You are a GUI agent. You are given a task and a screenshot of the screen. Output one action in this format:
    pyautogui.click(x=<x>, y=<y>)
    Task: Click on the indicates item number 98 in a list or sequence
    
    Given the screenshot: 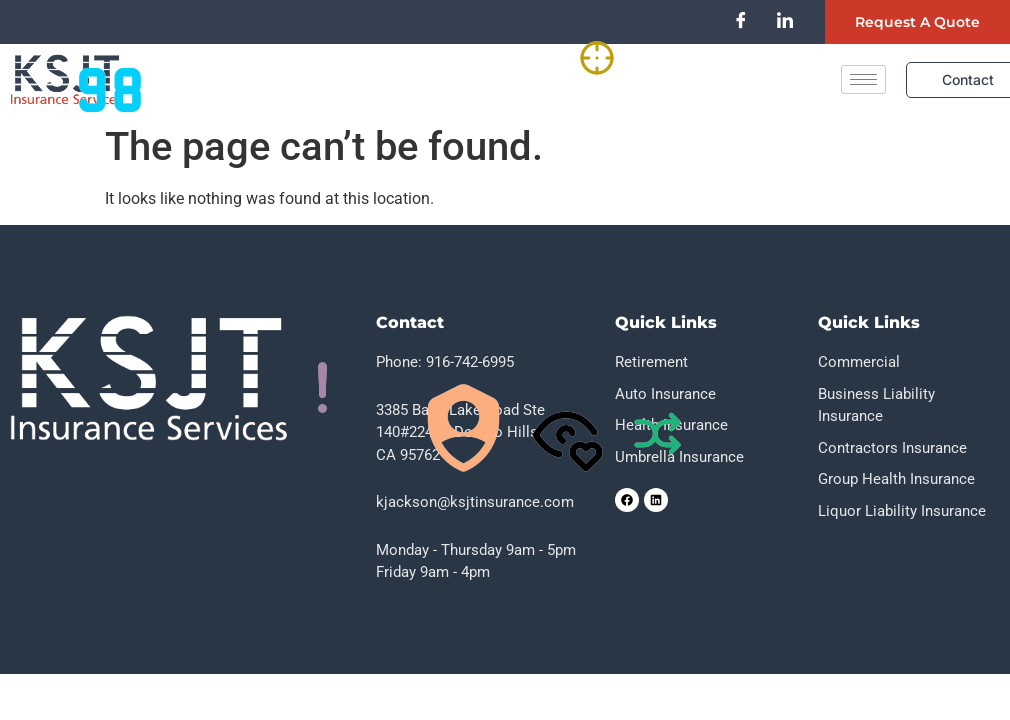 What is the action you would take?
    pyautogui.click(x=110, y=90)
    